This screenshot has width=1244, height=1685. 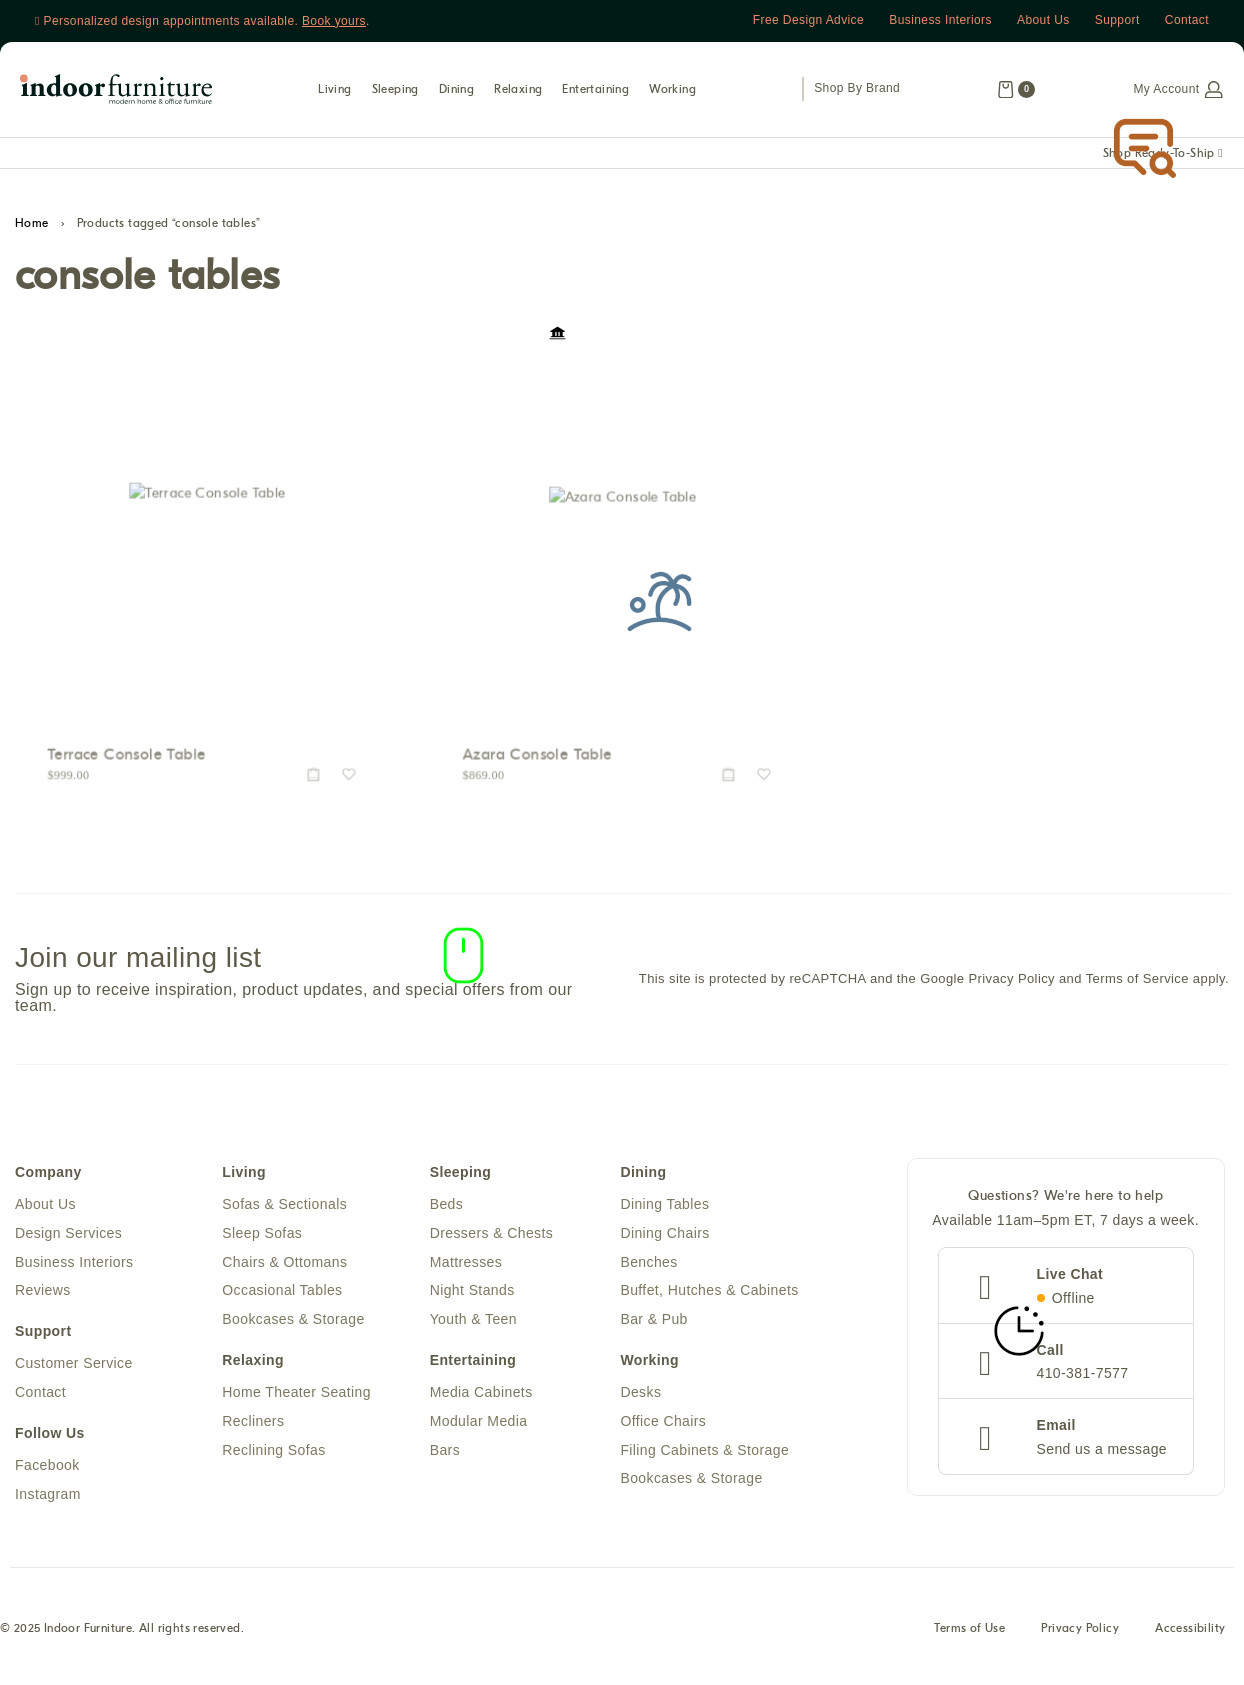 What do you see at coordinates (1019, 1331) in the screenshot?
I see `view countdown timer` at bounding box center [1019, 1331].